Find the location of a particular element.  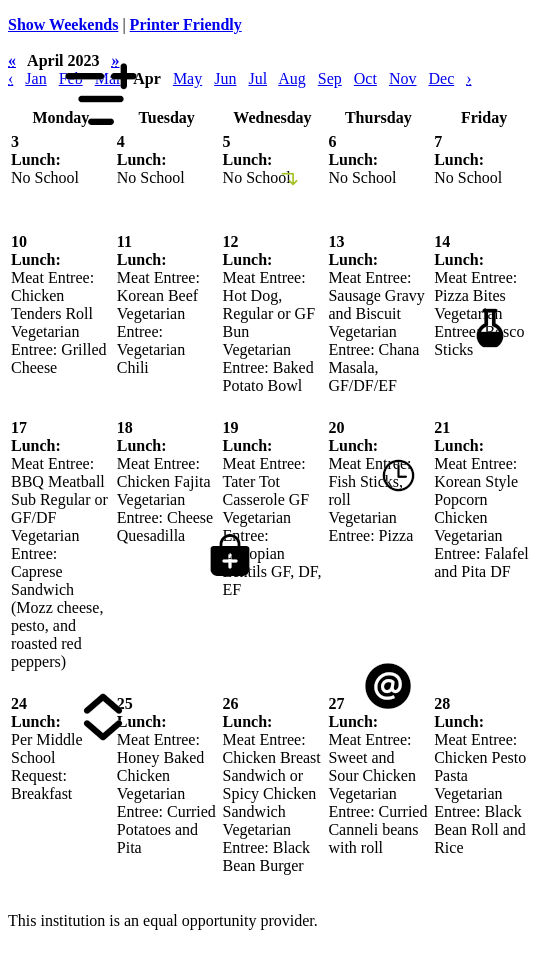

add item to shopping bag is located at coordinates (230, 555).